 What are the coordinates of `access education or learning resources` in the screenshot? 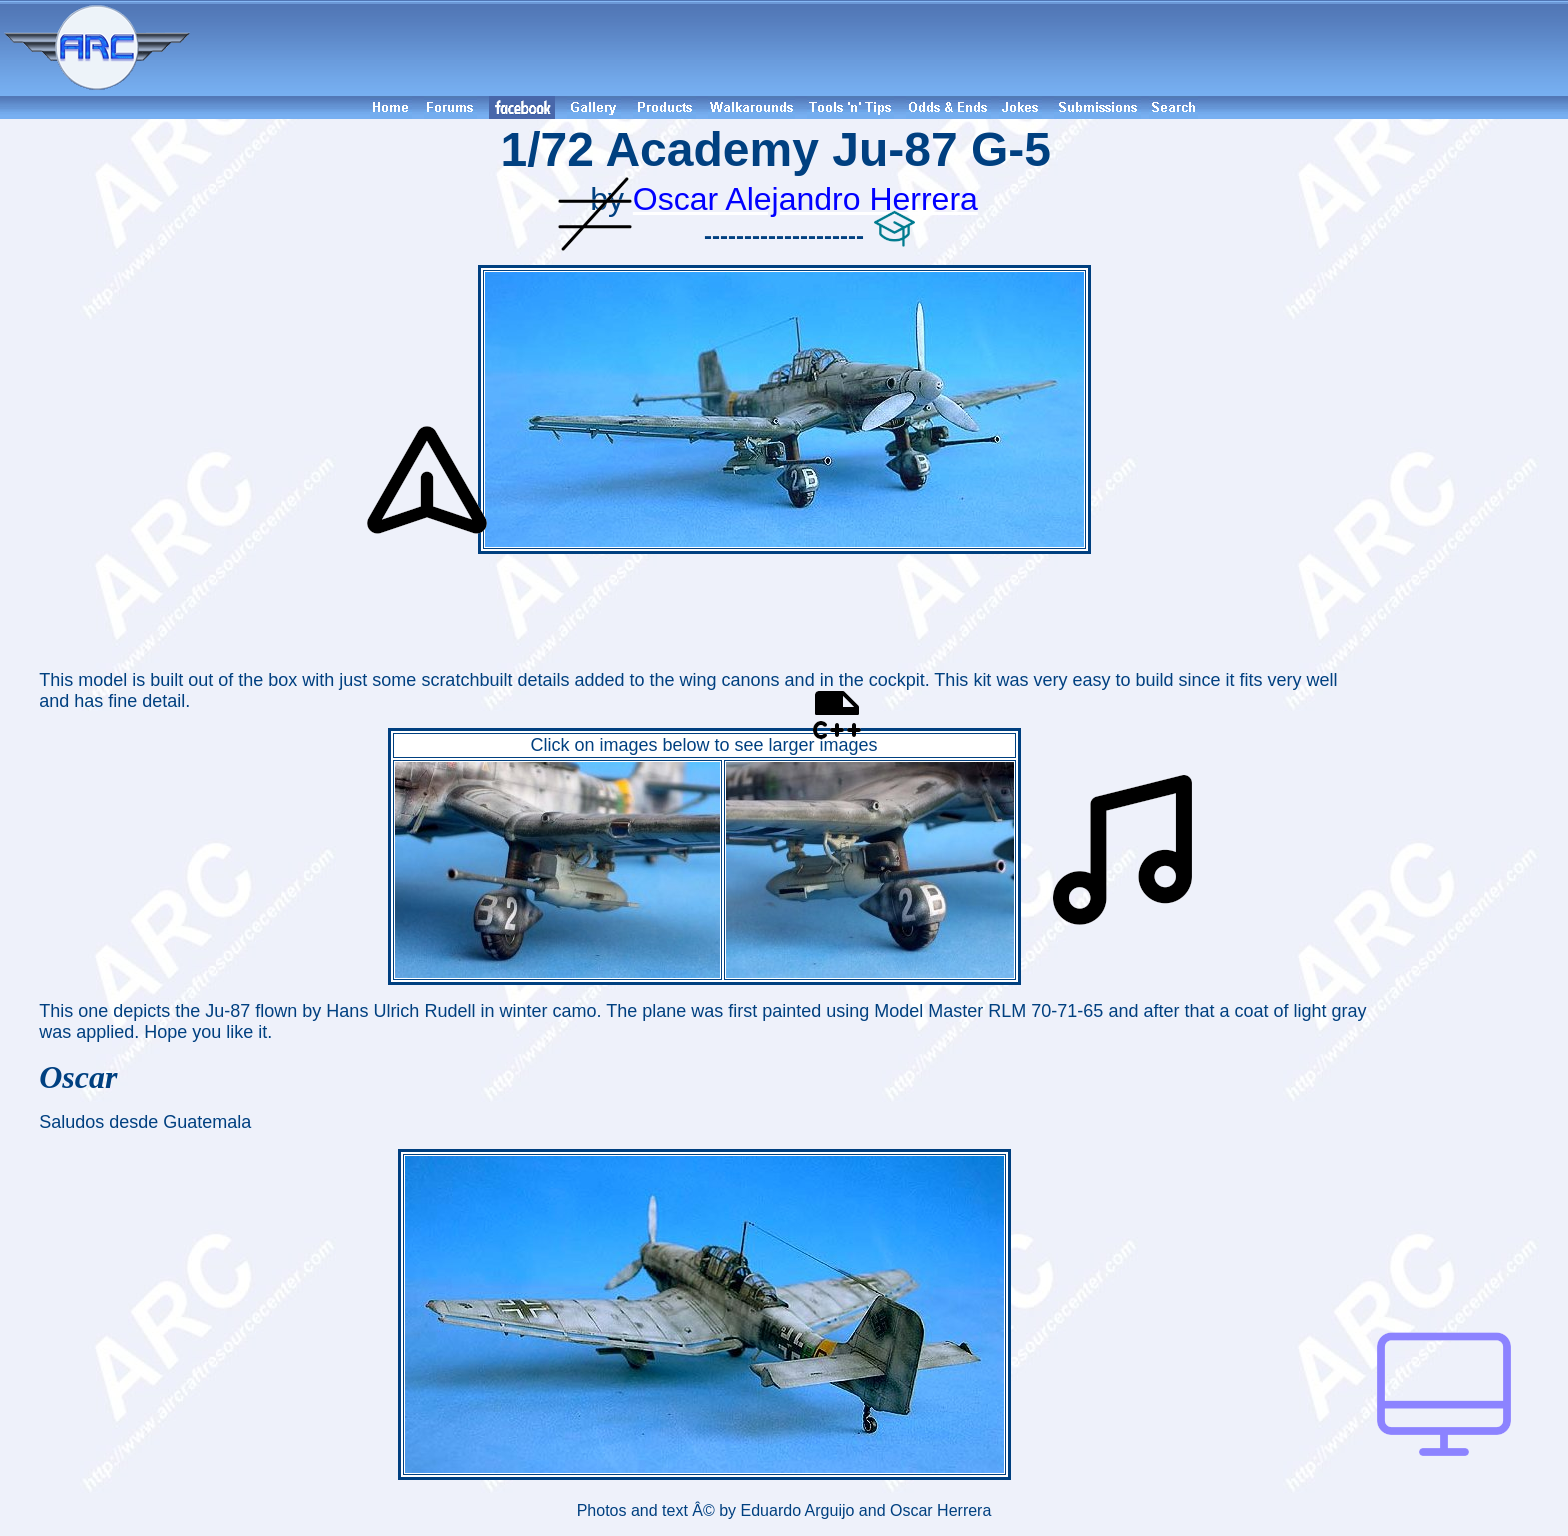 It's located at (894, 227).